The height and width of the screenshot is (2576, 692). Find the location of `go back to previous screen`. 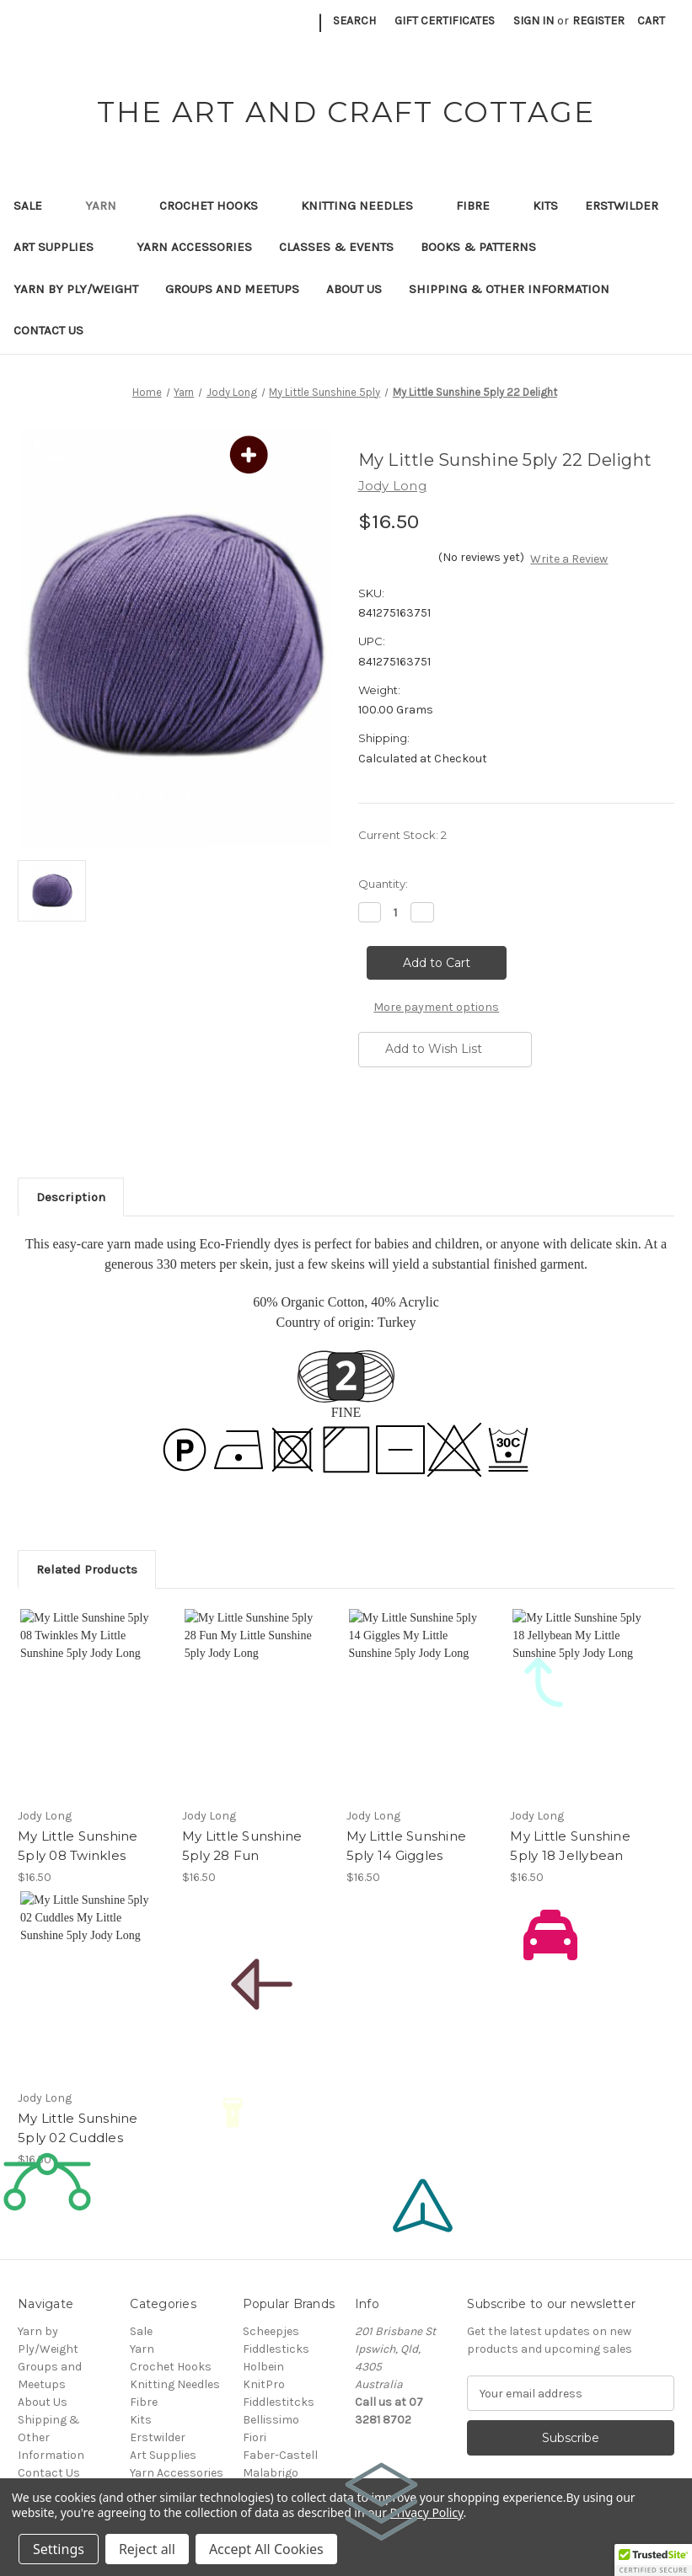

go back to previous screen is located at coordinates (261, 1984).